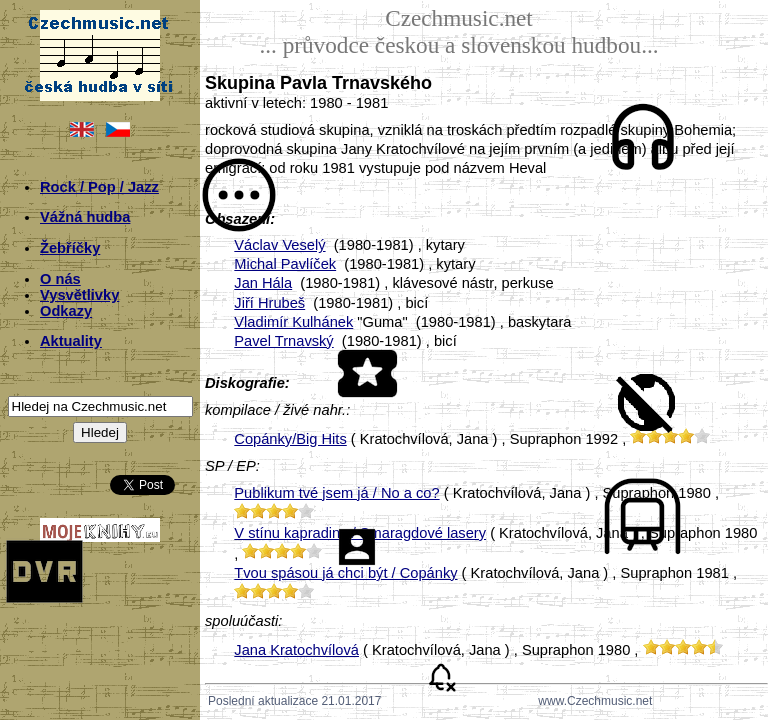 This screenshot has height=720, width=768. I want to click on view your account profile, so click(357, 547).